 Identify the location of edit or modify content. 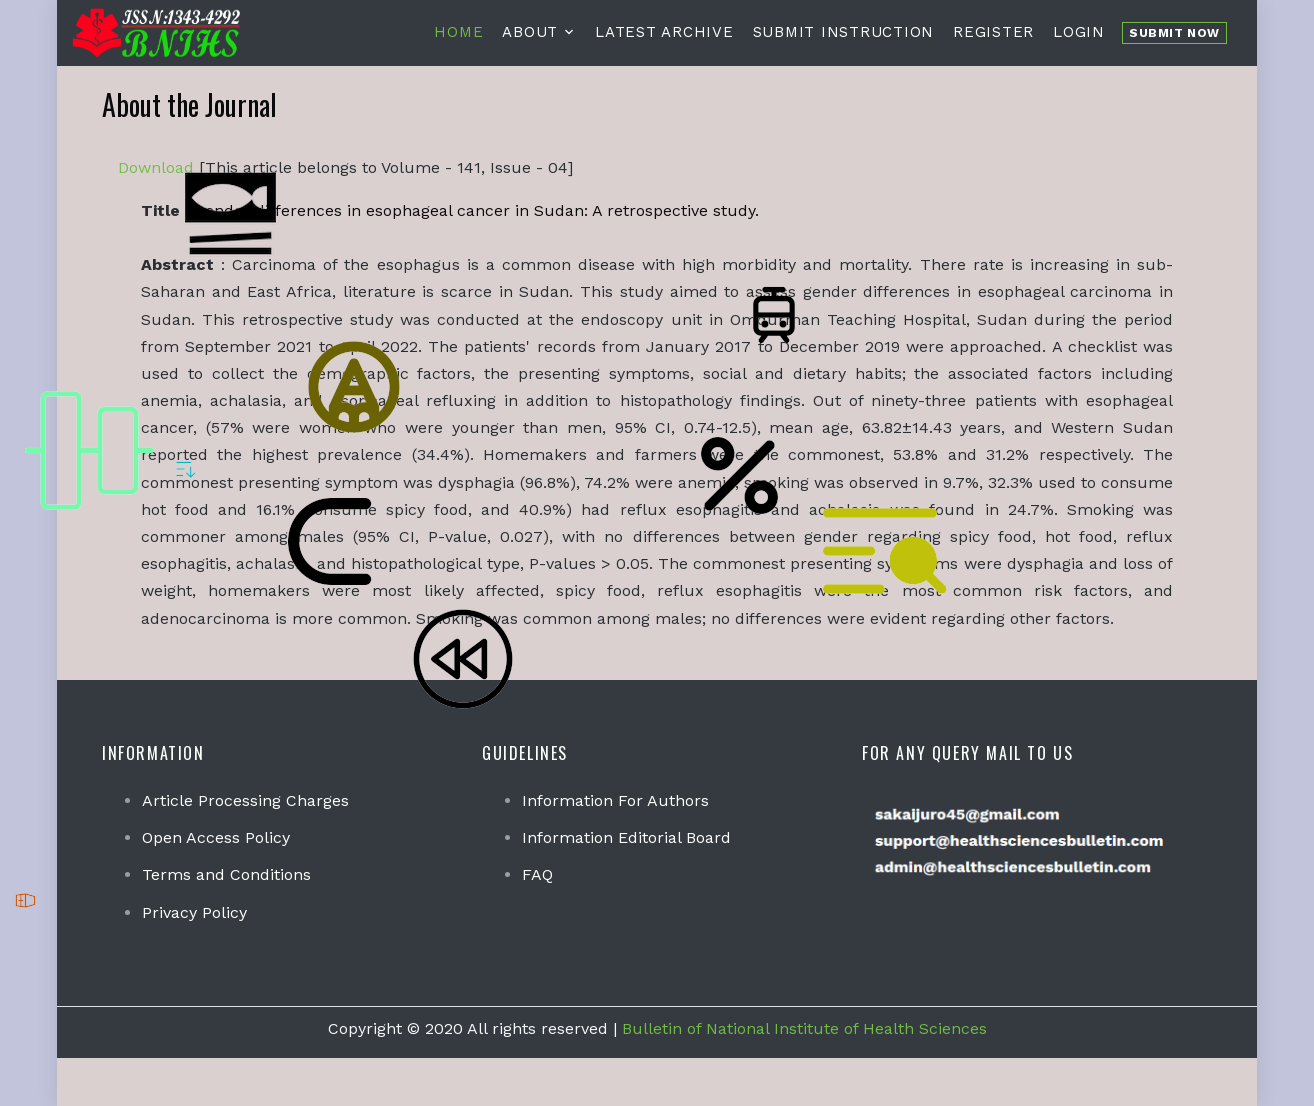
(354, 387).